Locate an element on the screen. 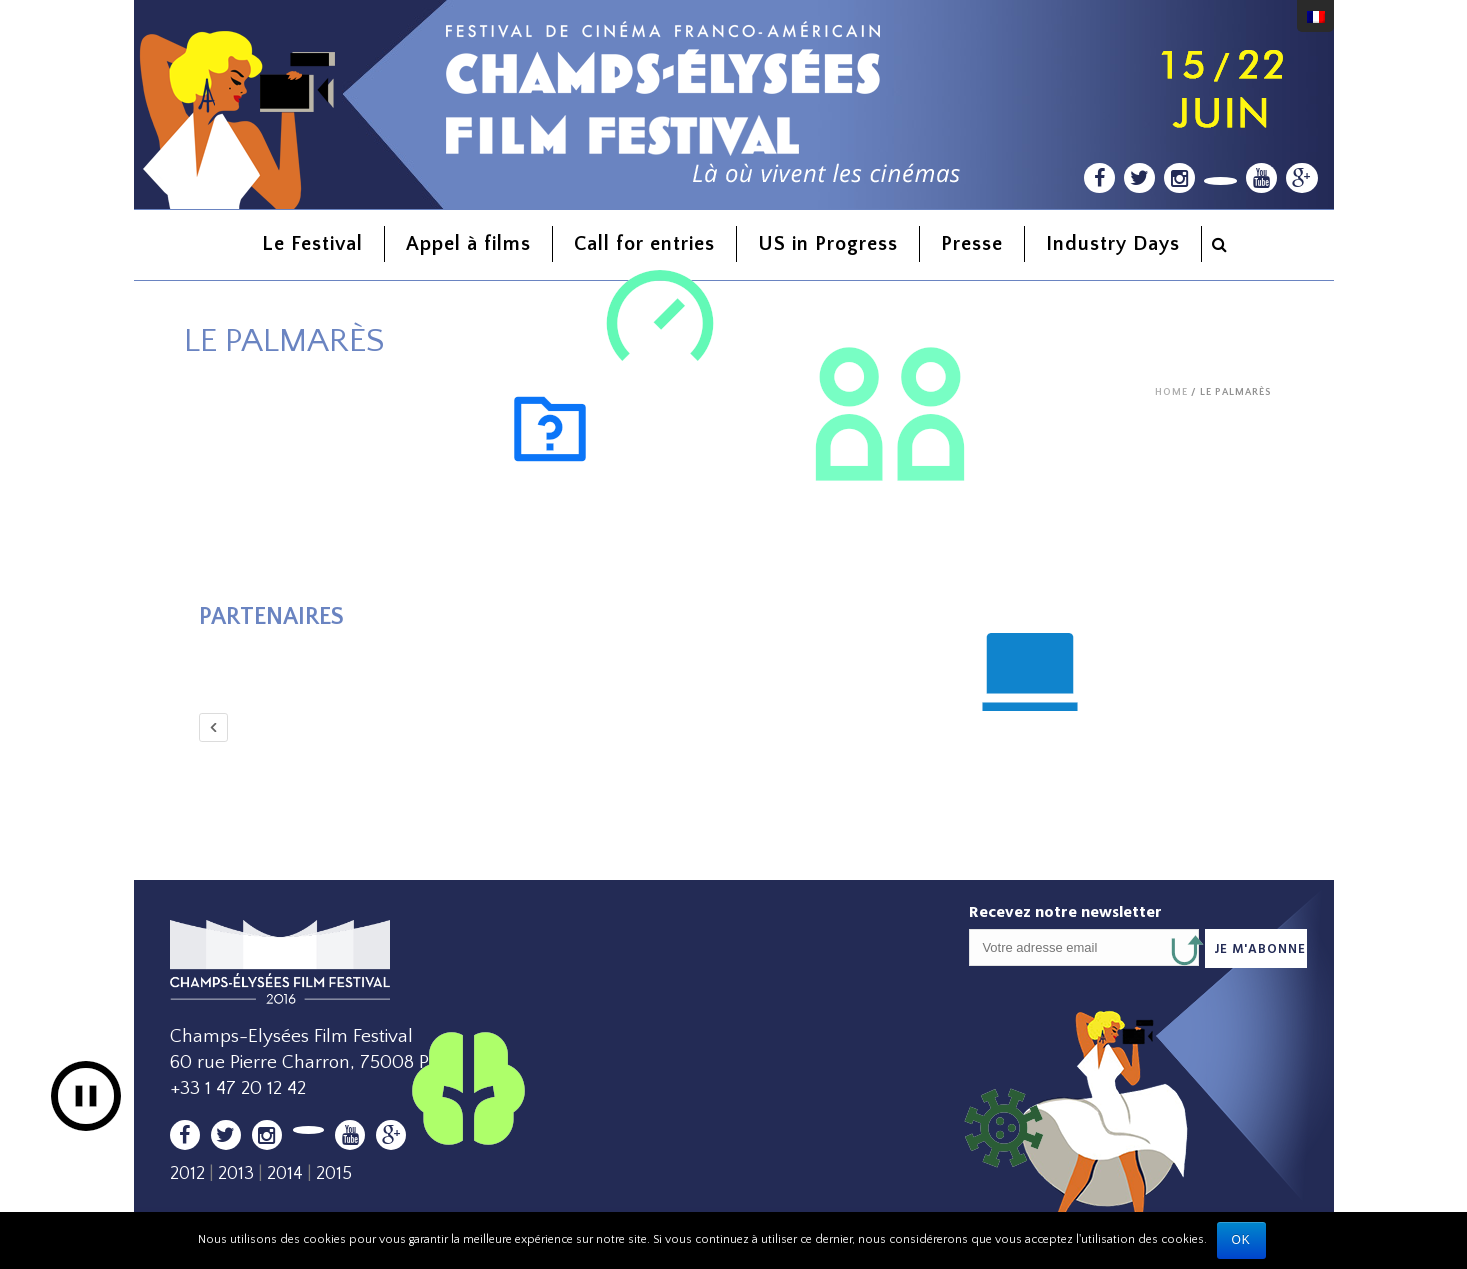 Image resolution: width=1467 pixels, height=1269 pixels. redo or repeat the last action is located at coordinates (1186, 951).